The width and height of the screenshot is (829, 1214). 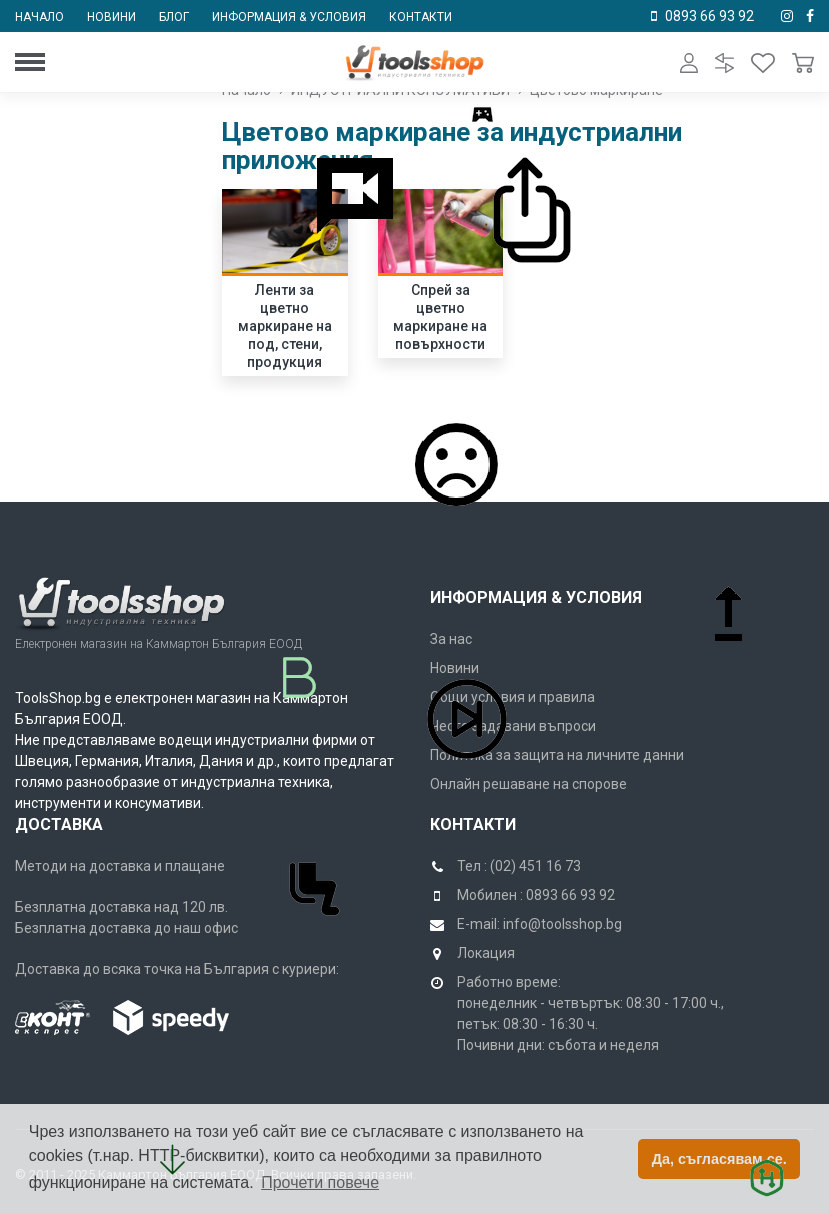 What do you see at coordinates (482, 114) in the screenshot?
I see `access gaming or esports features` at bounding box center [482, 114].